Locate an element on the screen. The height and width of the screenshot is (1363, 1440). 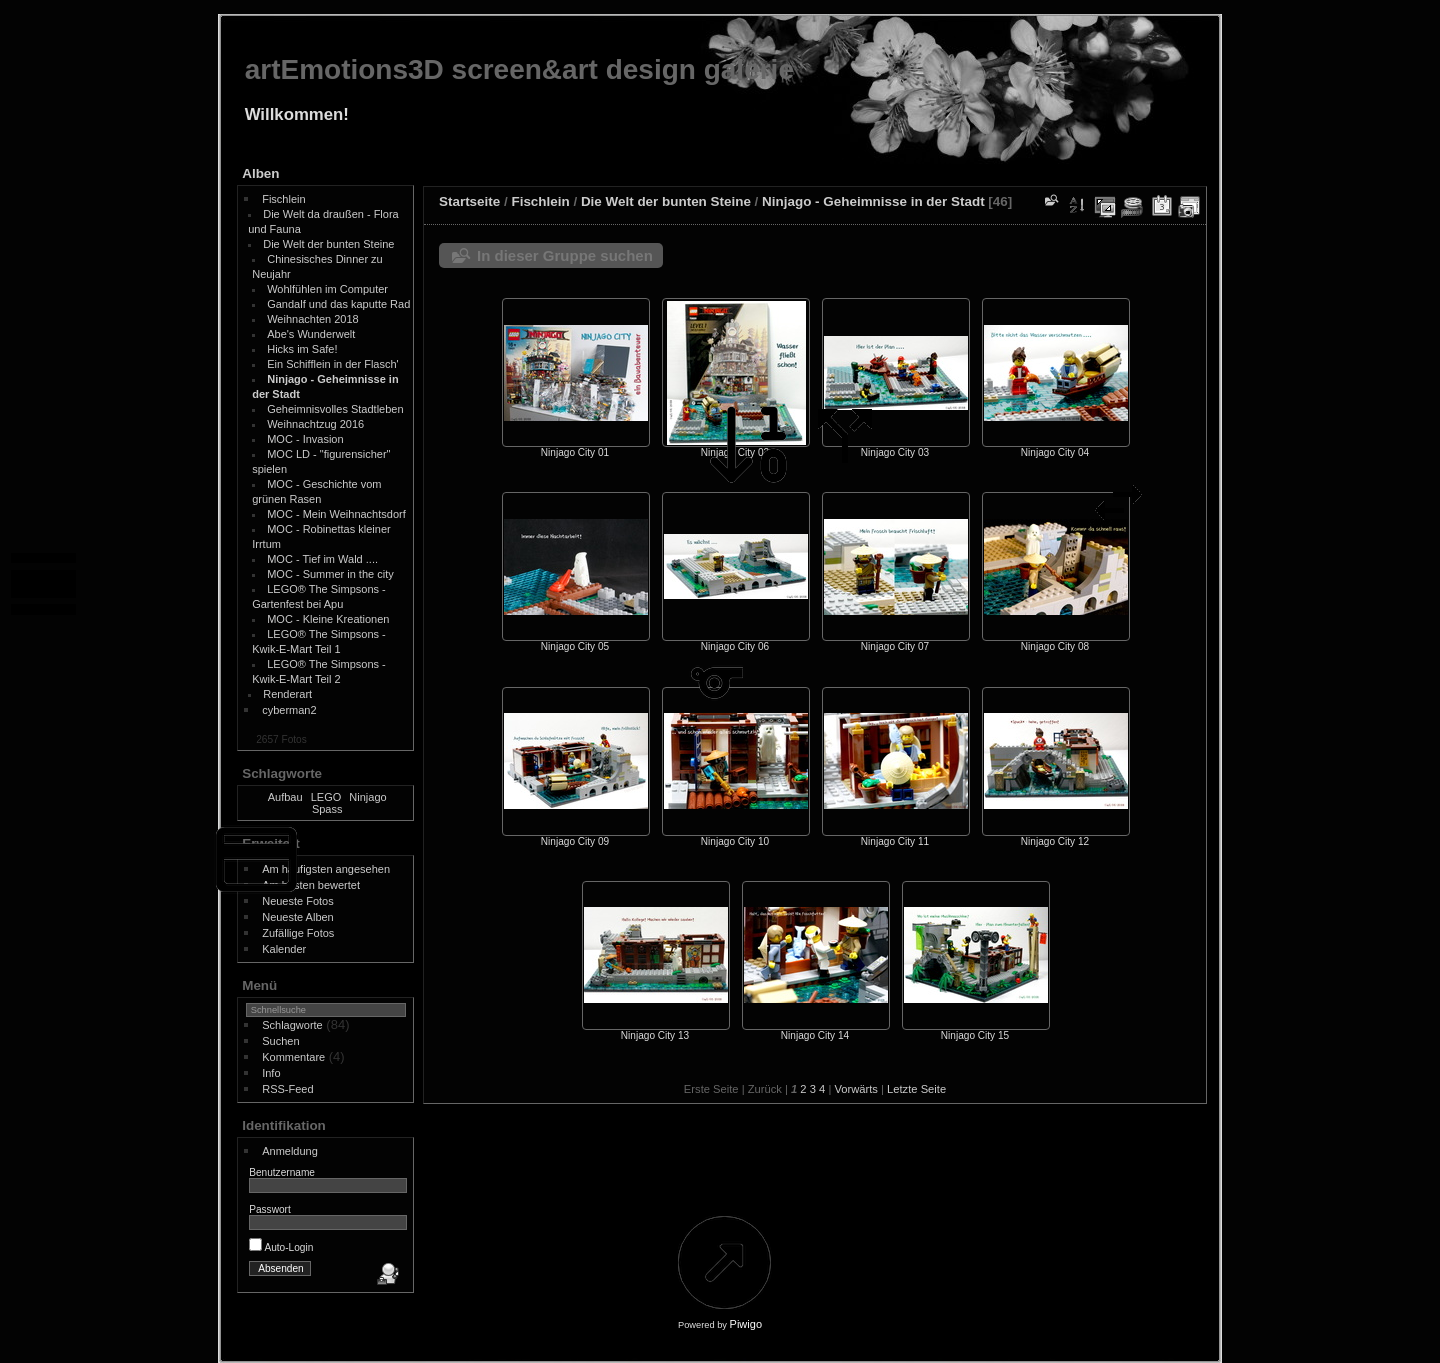
swap or exchange items is located at coordinates (1118, 502).